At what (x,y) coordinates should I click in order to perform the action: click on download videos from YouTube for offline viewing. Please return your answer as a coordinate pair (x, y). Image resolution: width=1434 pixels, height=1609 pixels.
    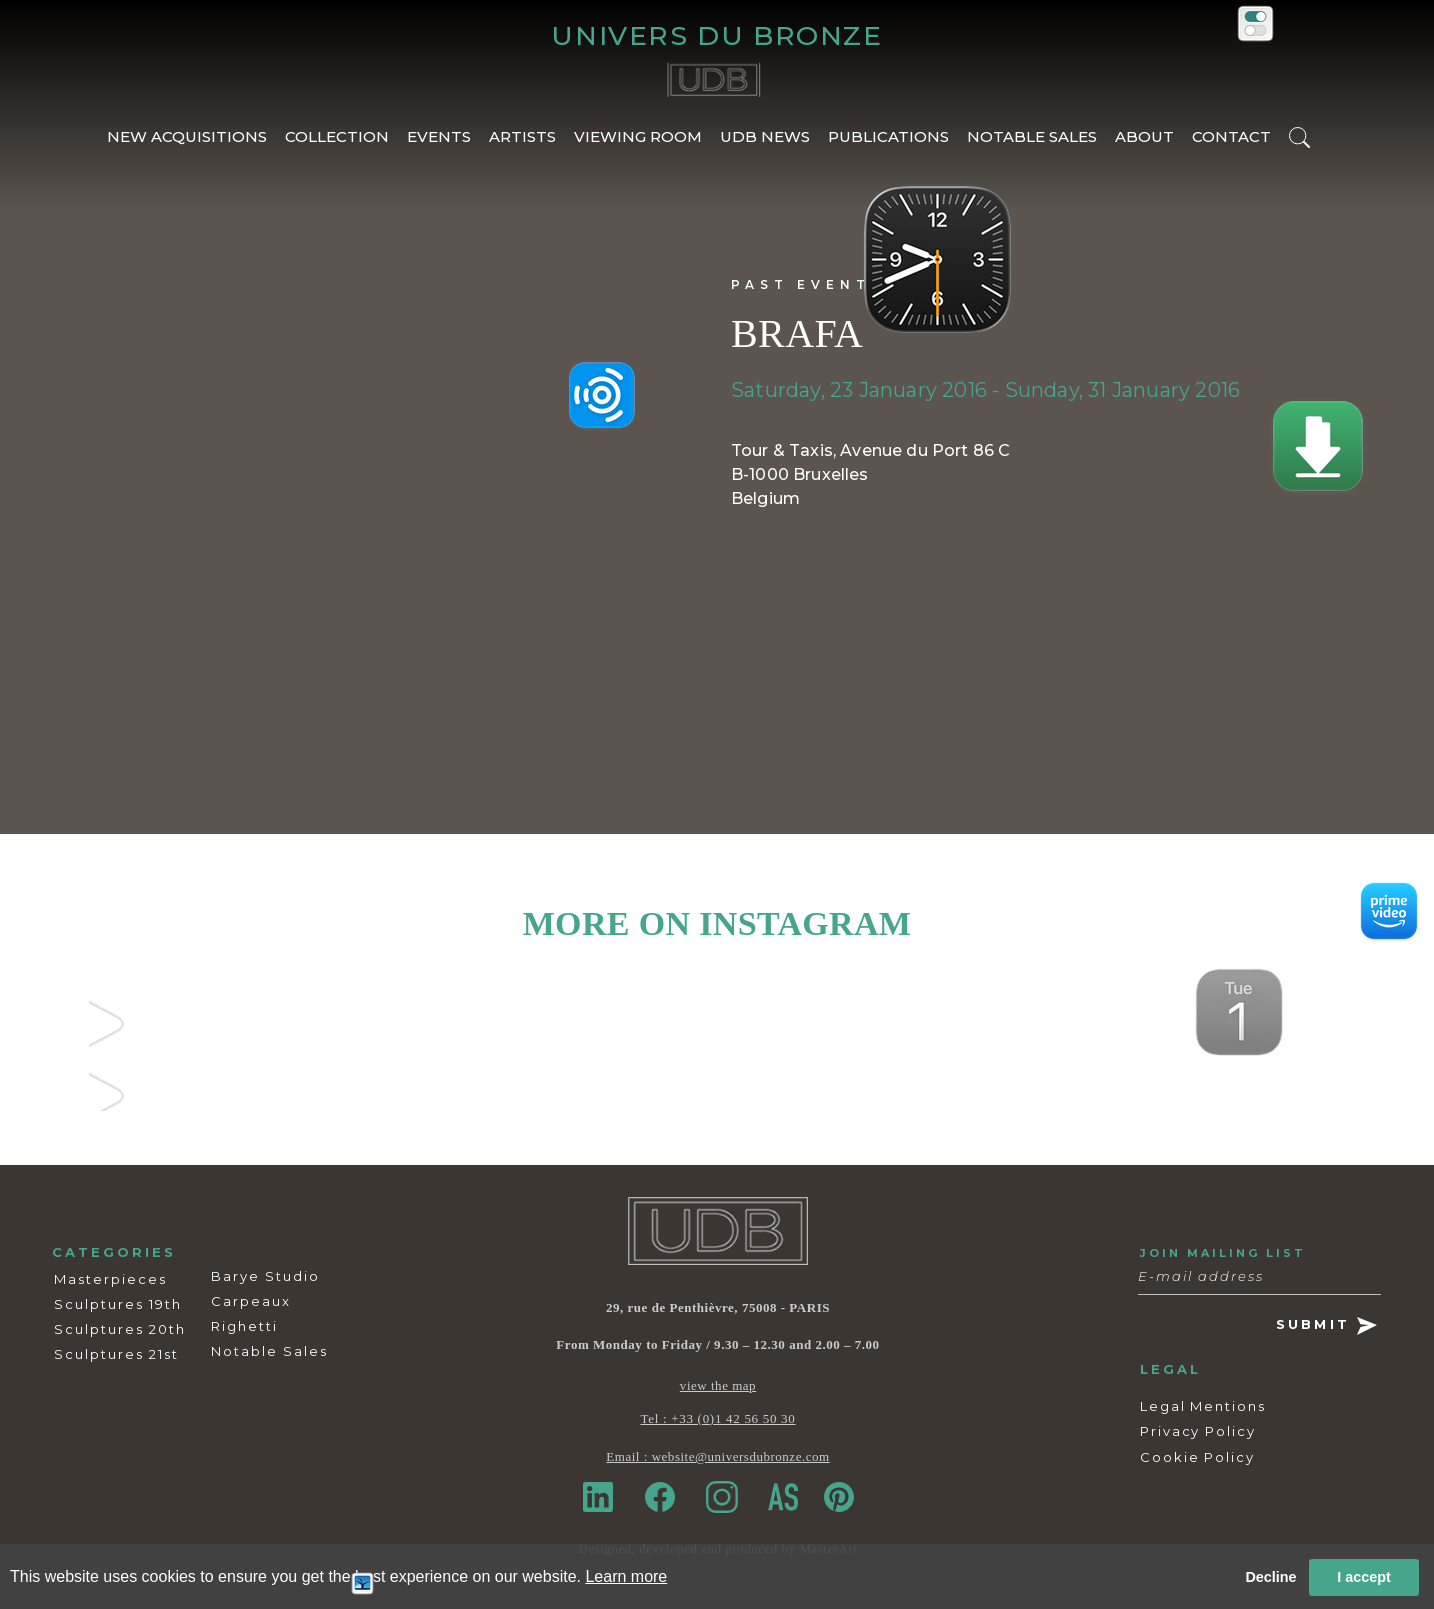
    Looking at the image, I should click on (1318, 446).